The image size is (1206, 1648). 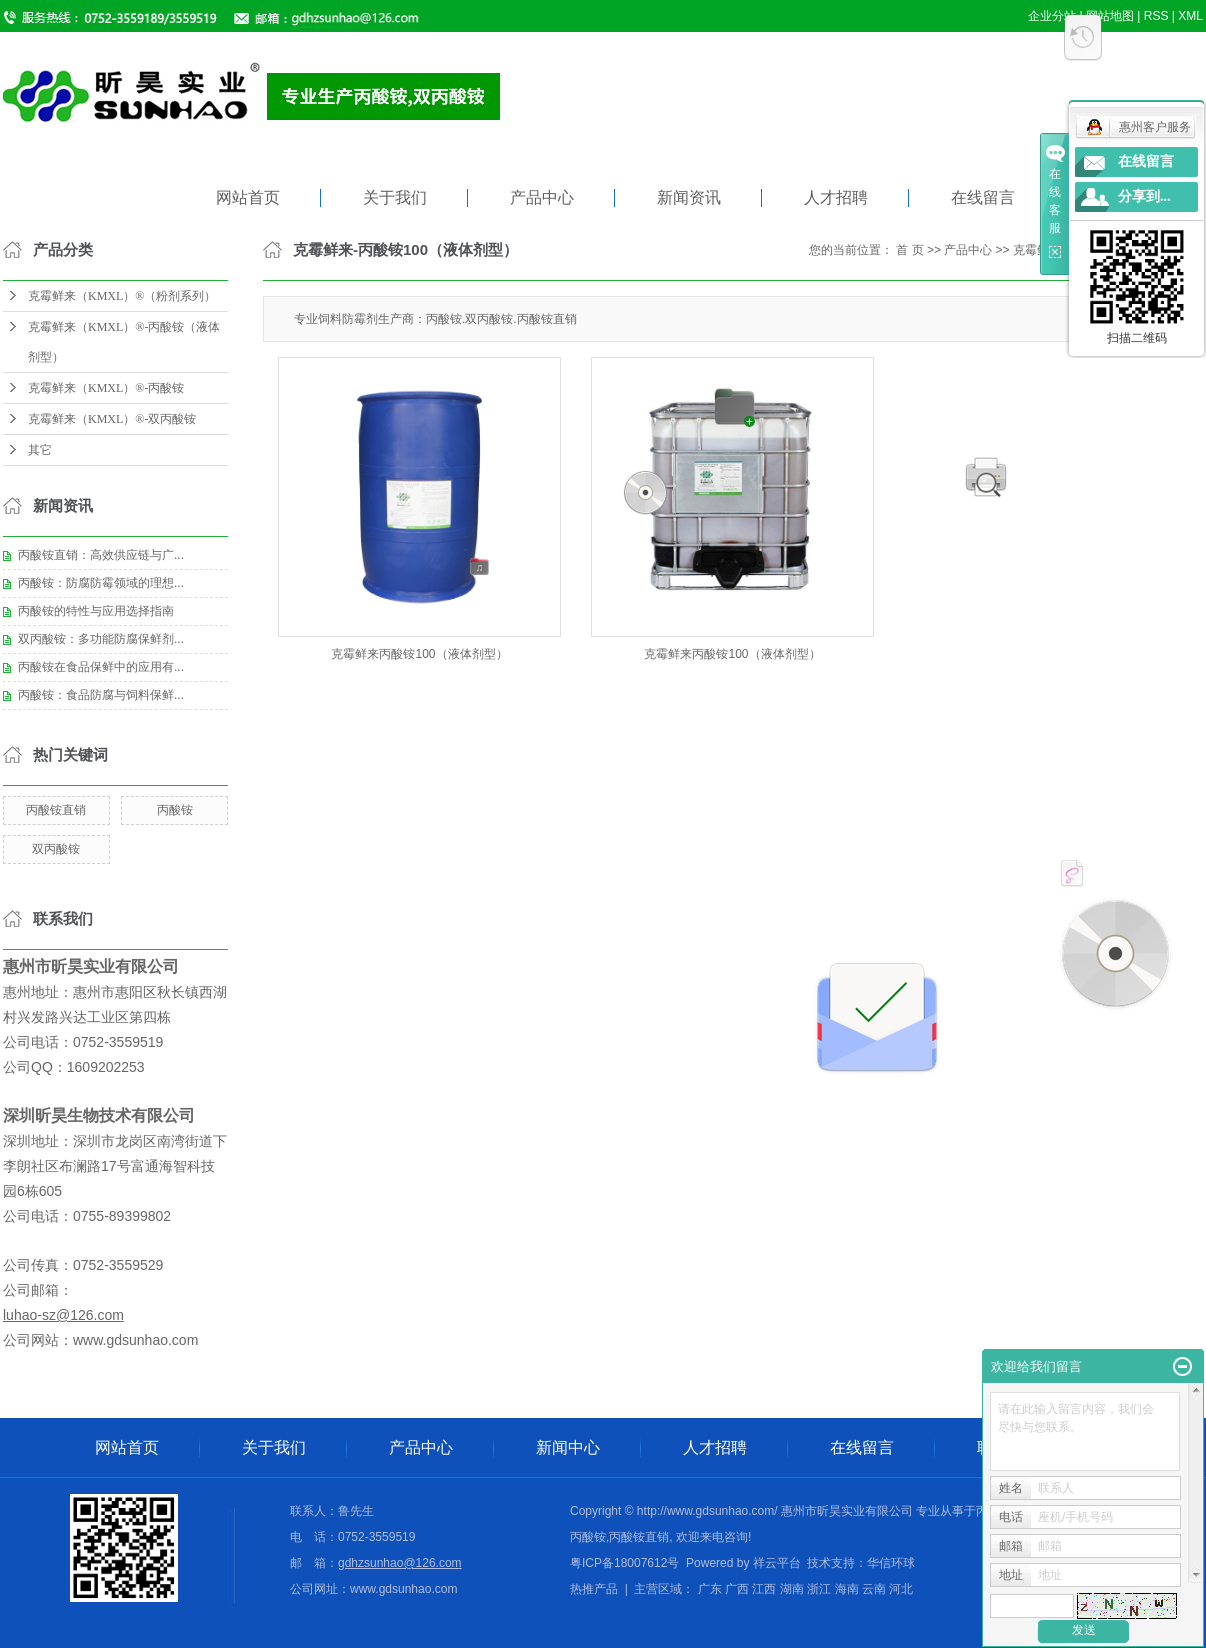 What do you see at coordinates (479, 566) in the screenshot?
I see `open your music folder` at bounding box center [479, 566].